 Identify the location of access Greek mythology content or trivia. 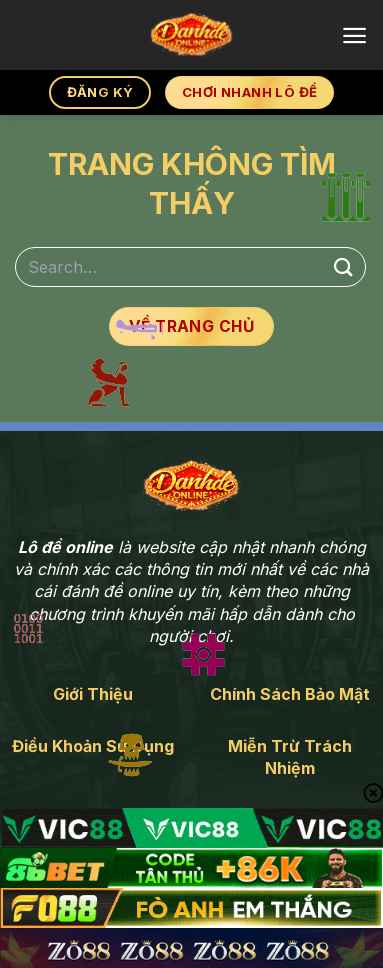
(109, 382).